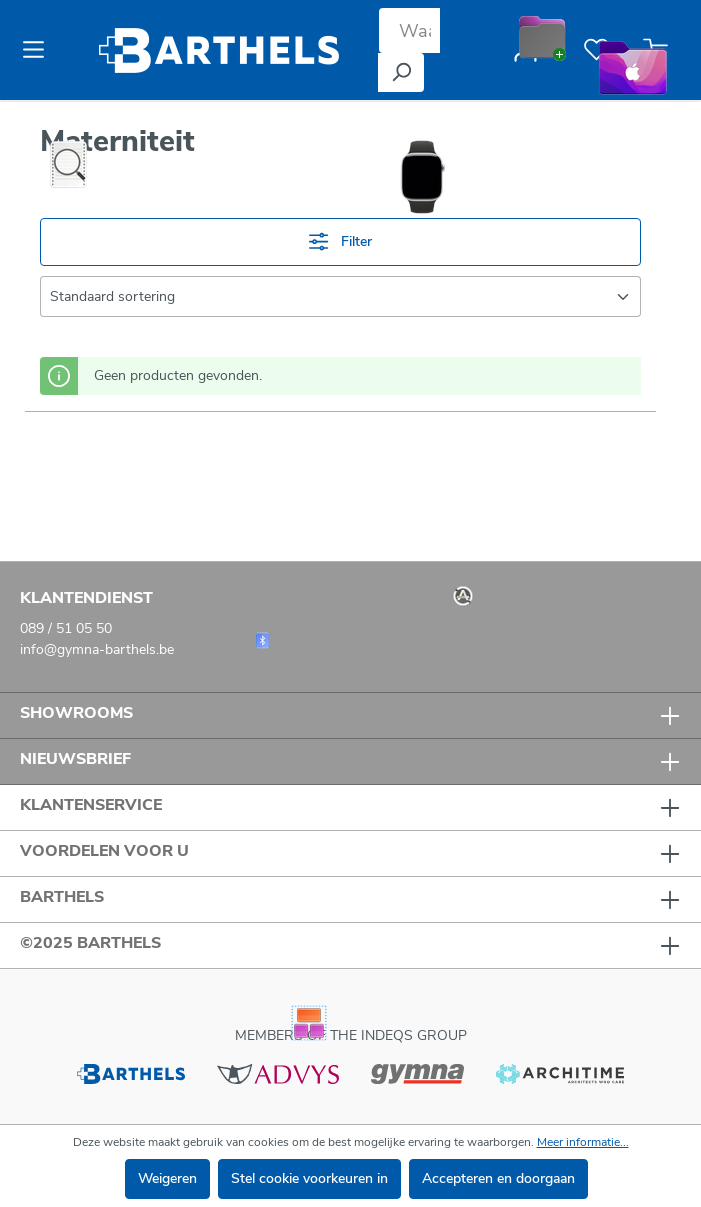  What do you see at coordinates (632, 69) in the screenshot?
I see `open mac os monterey system folder` at bounding box center [632, 69].